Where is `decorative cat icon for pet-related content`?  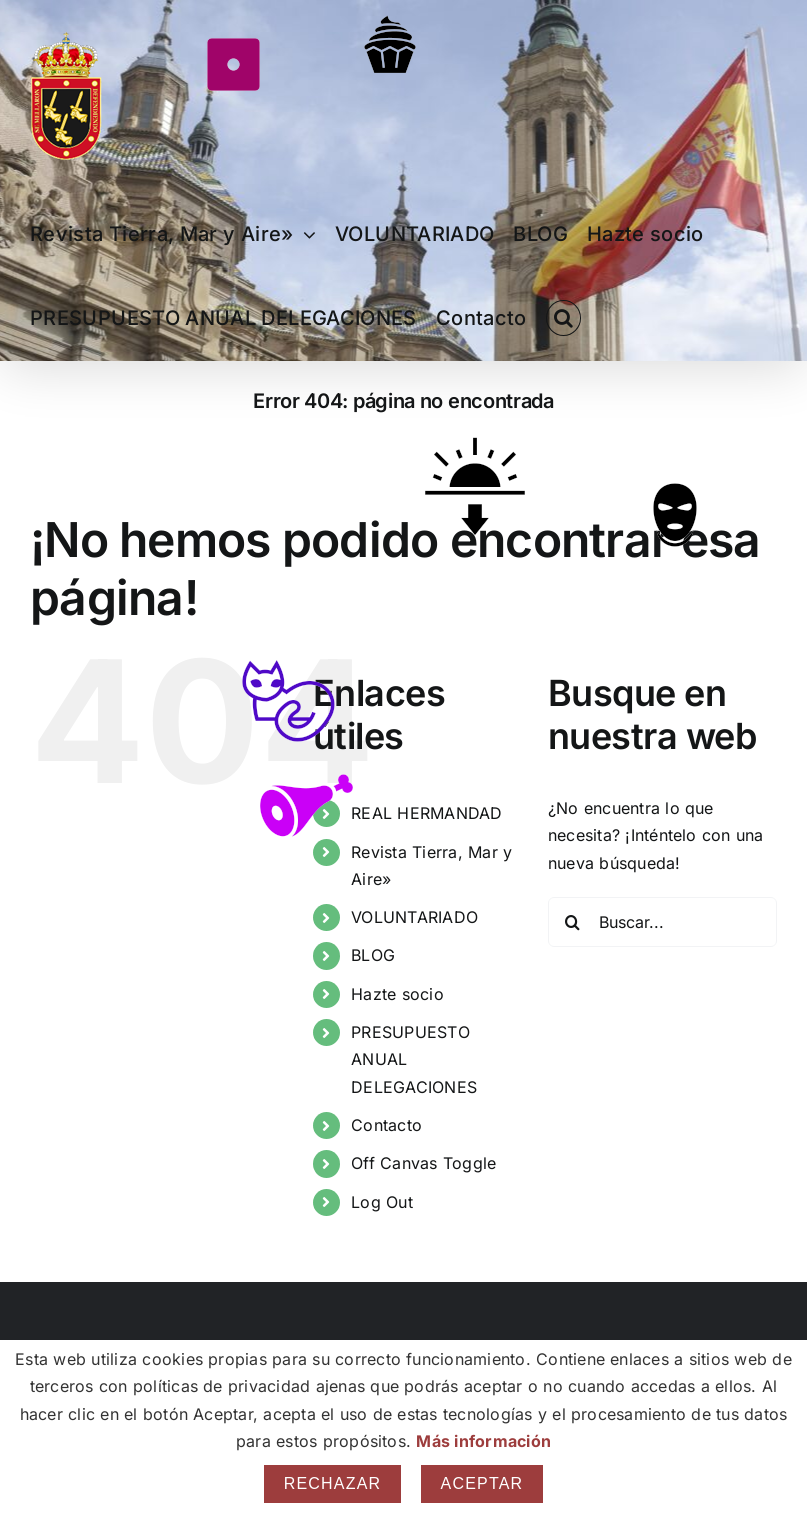
decorative cat icon for pet-related content is located at coordinates (288, 699).